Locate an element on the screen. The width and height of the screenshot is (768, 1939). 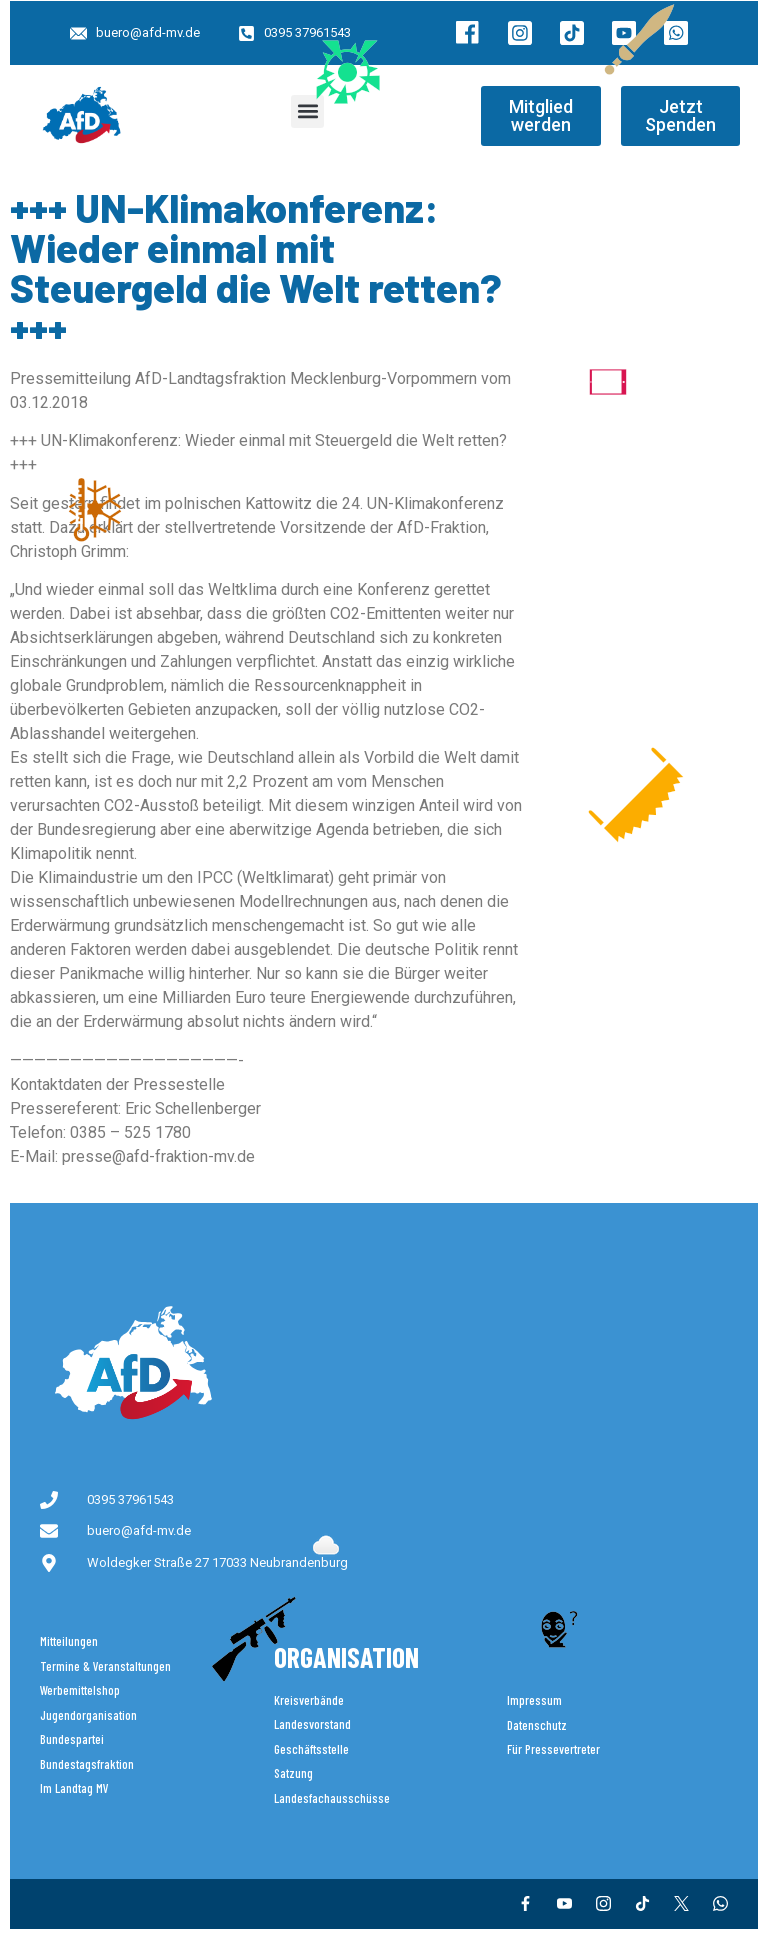
indicates cold temperature or low reading is located at coordinates (95, 509).